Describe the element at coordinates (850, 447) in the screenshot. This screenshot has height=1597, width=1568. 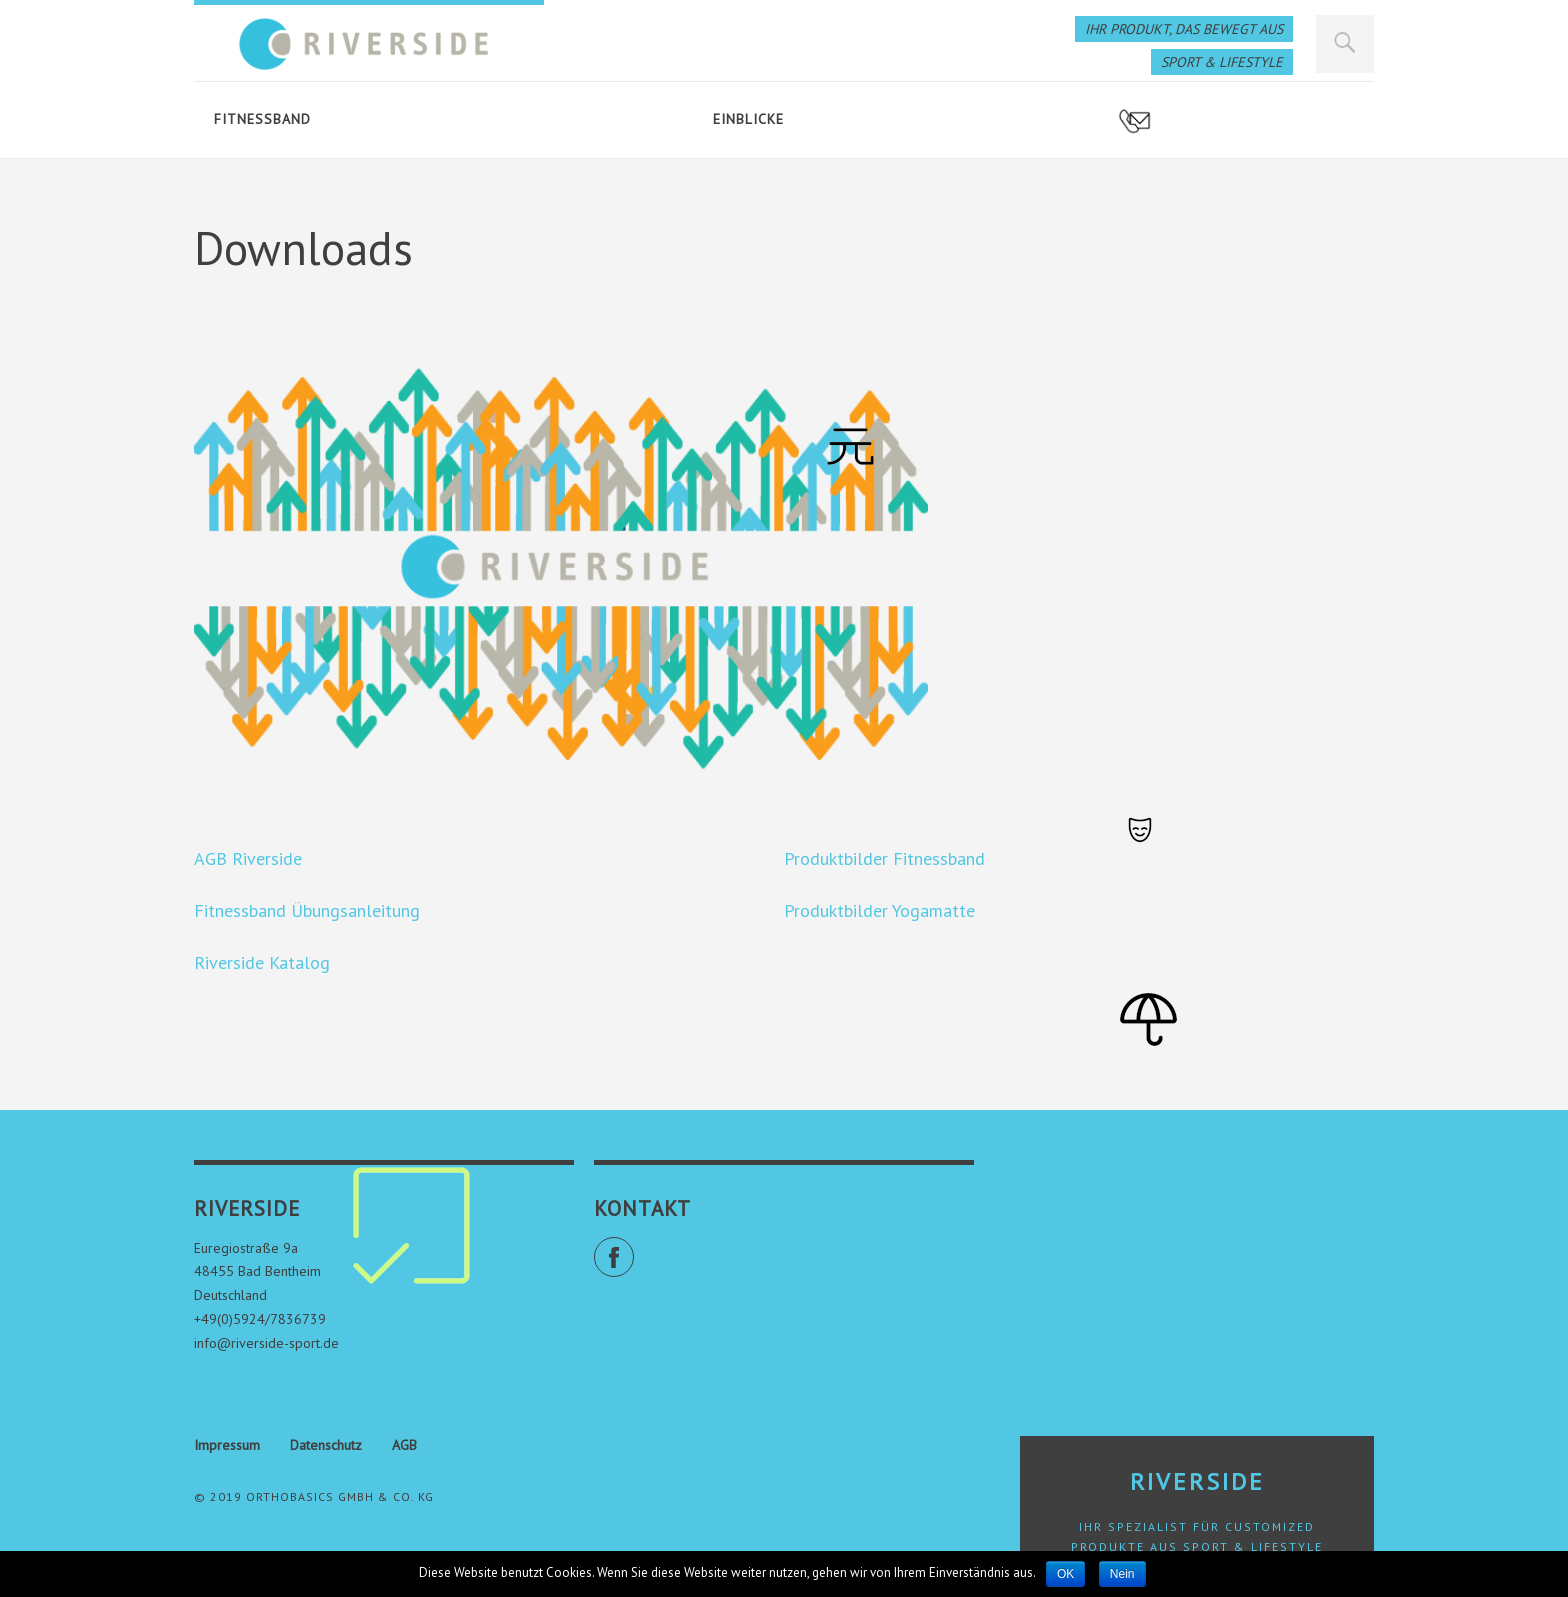
I see `view prices in chinese yuan` at that location.